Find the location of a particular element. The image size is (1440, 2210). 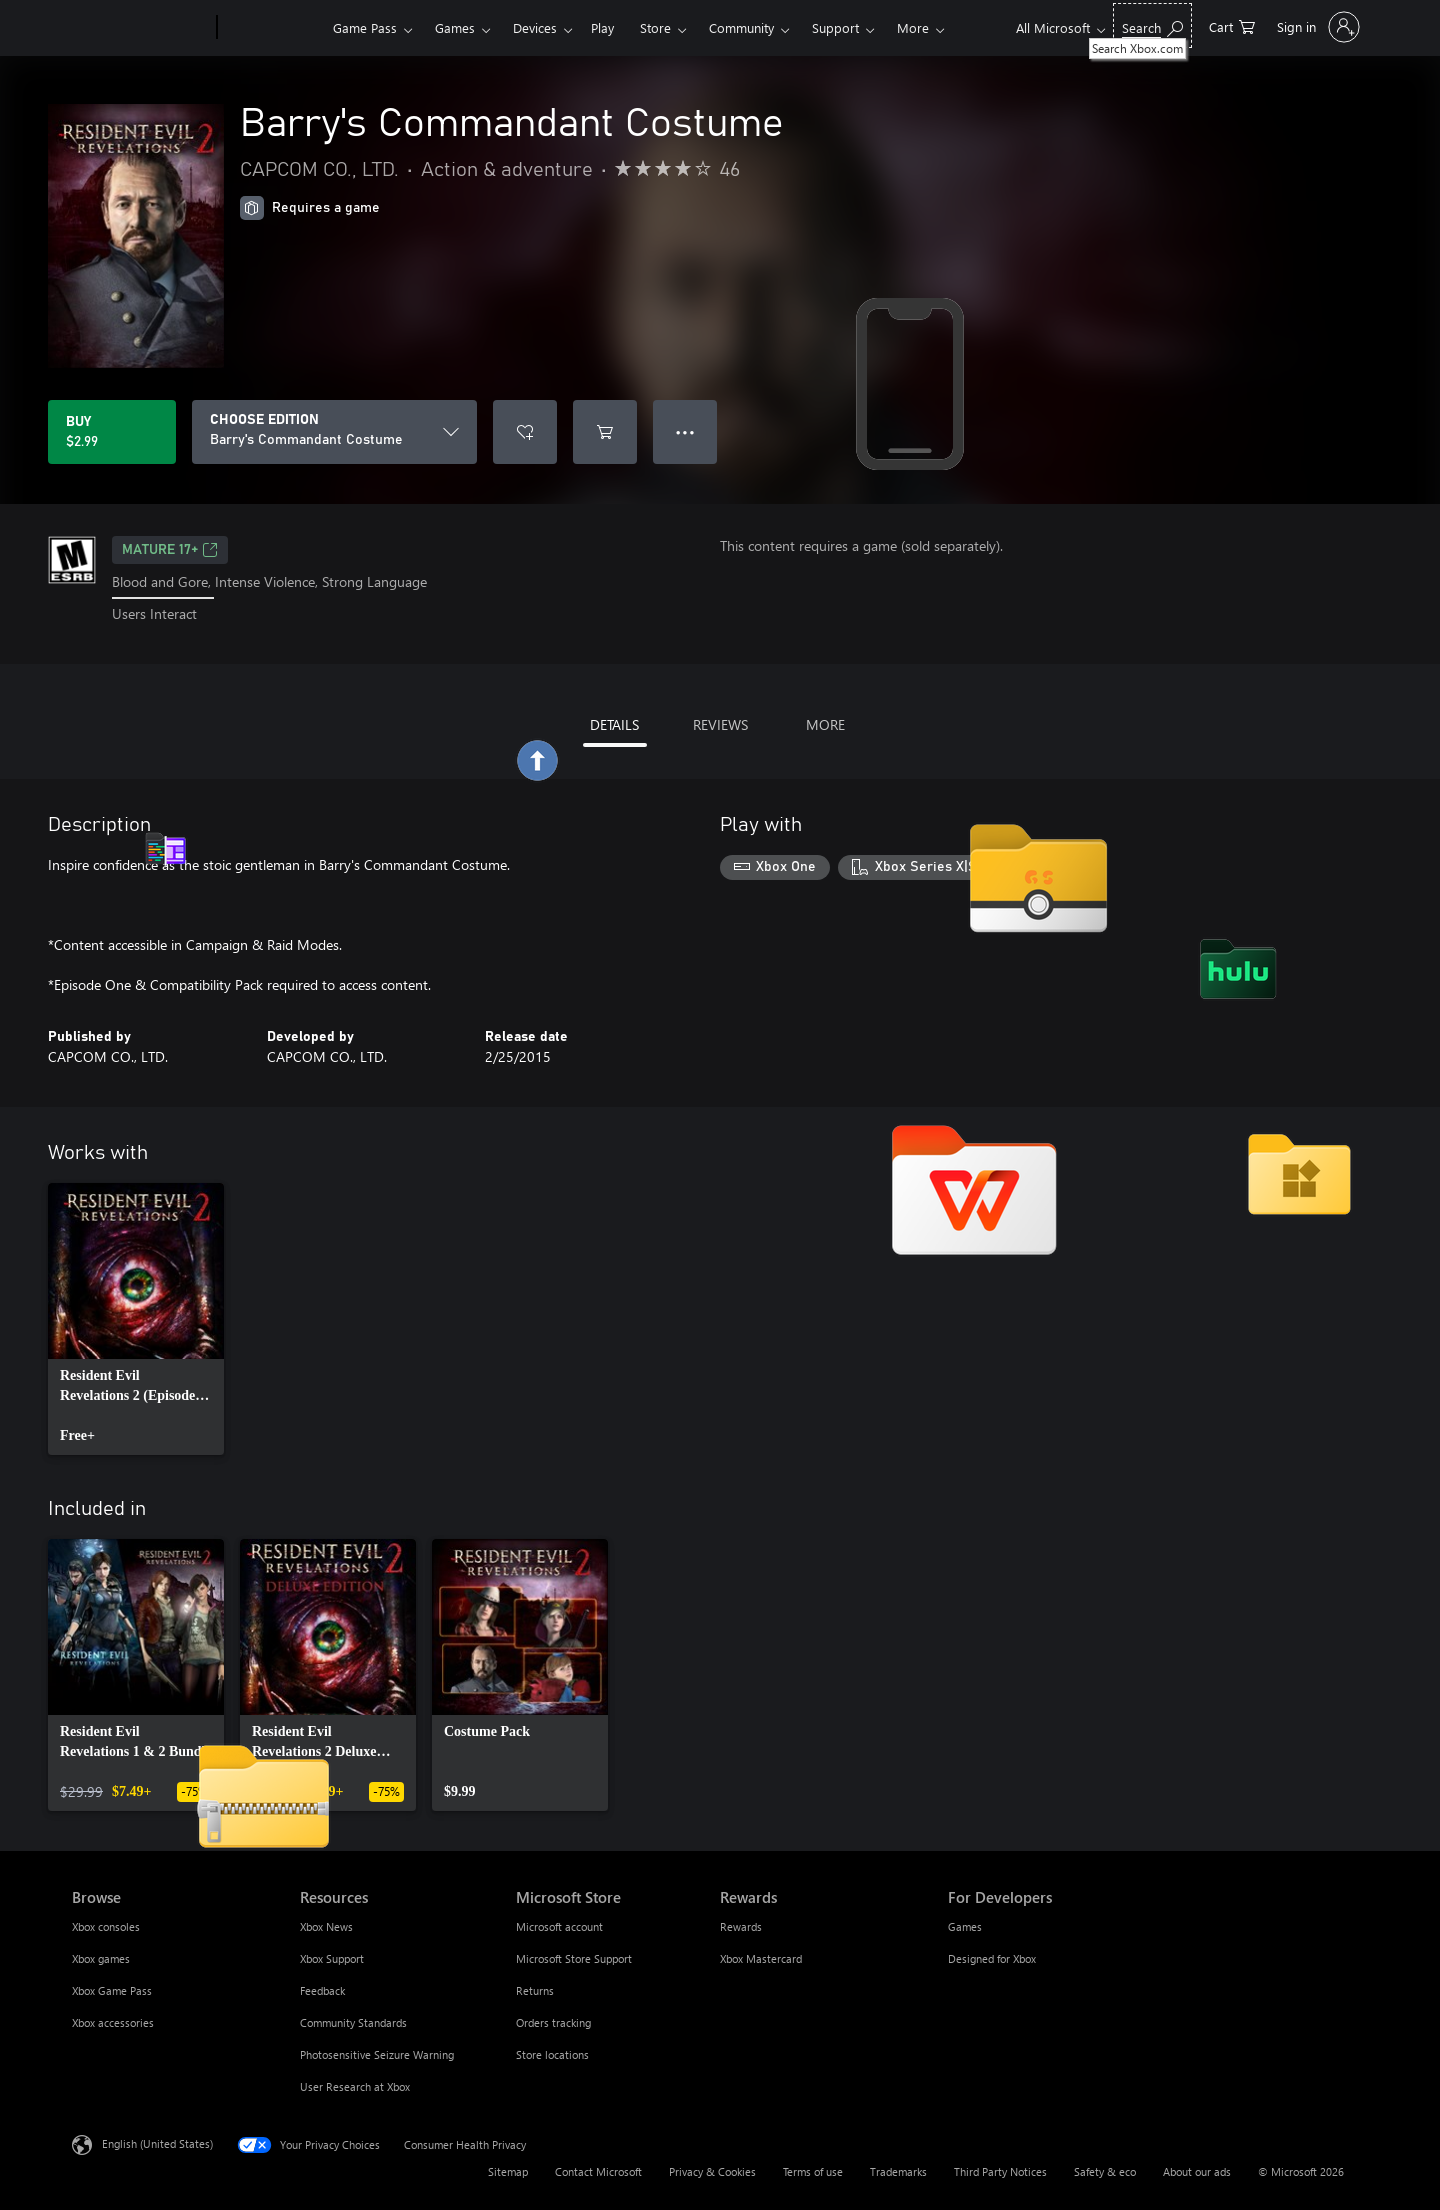

open a compressed zip folder is located at coordinates (264, 1800).